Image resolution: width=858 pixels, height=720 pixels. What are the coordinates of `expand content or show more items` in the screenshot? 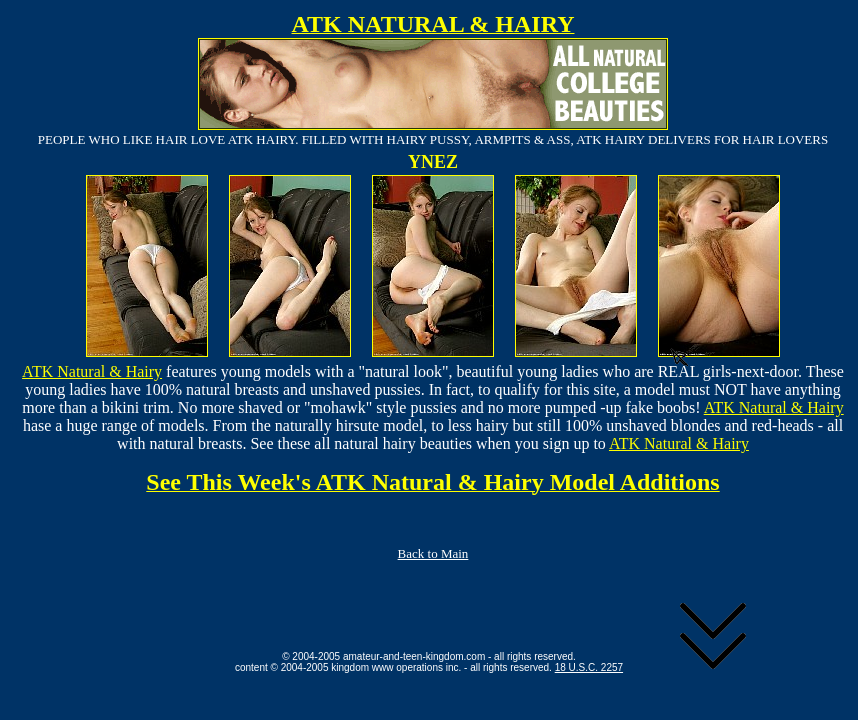 It's located at (713, 633).